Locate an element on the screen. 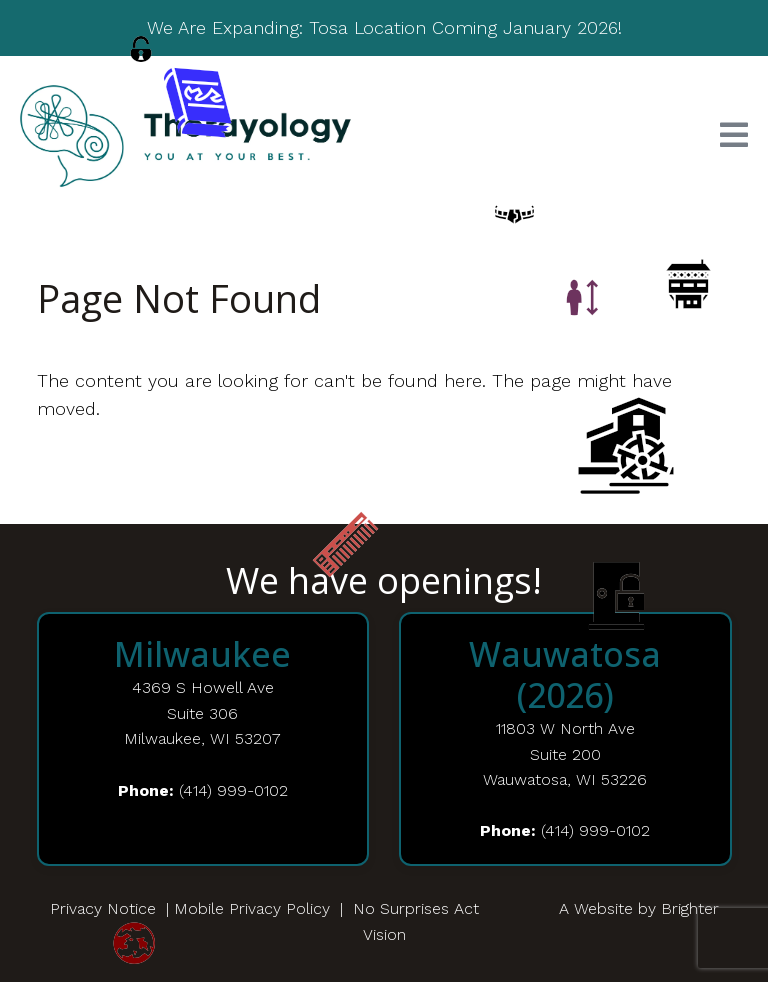 The height and width of the screenshot is (982, 768). open virtual piano or keyboard instrument is located at coordinates (345, 544).